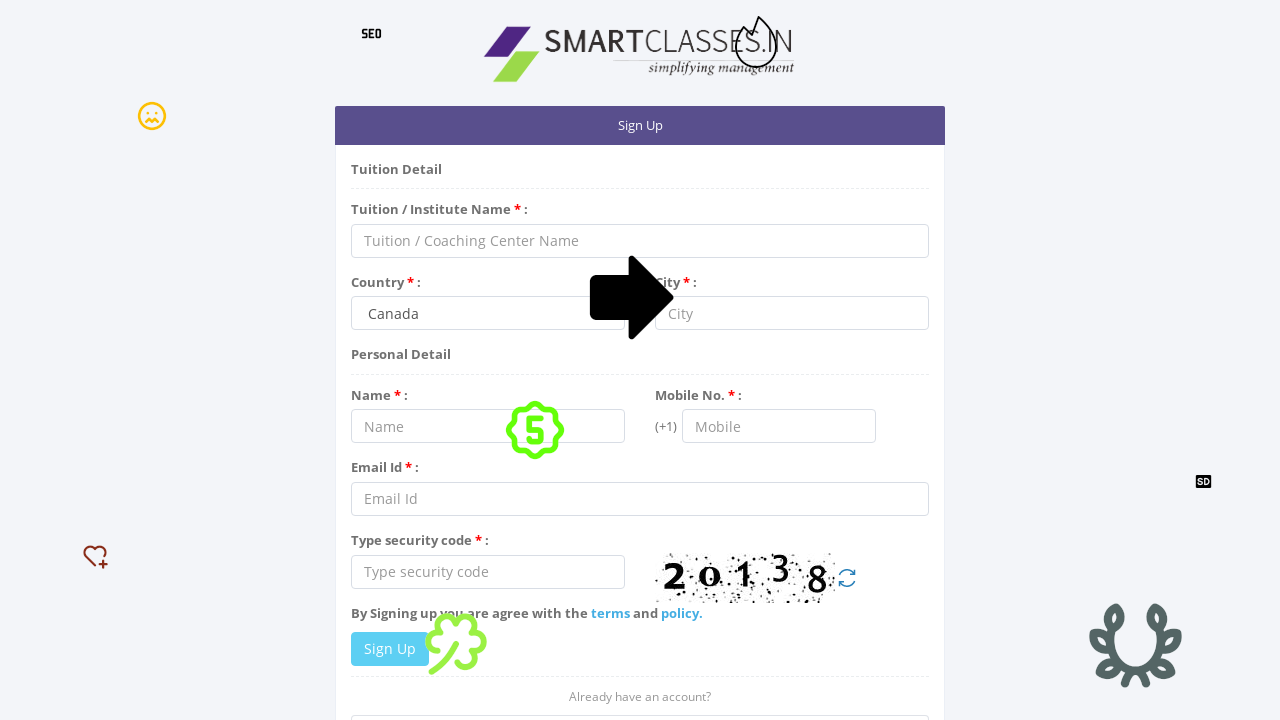 Image resolution: width=1280 pixels, height=720 pixels. What do you see at coordinates (1203, 481) in the screenshot?
I see `indicates standard definition video quality` at bounding box center [1203, 481].